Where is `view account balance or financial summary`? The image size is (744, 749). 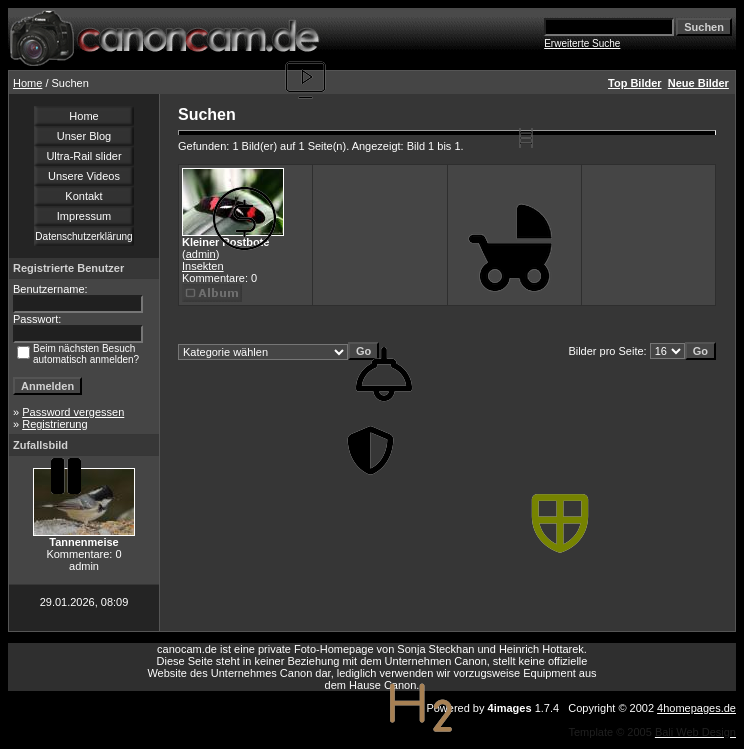
view account balance or financial summary is located at coordinates (244, 218).